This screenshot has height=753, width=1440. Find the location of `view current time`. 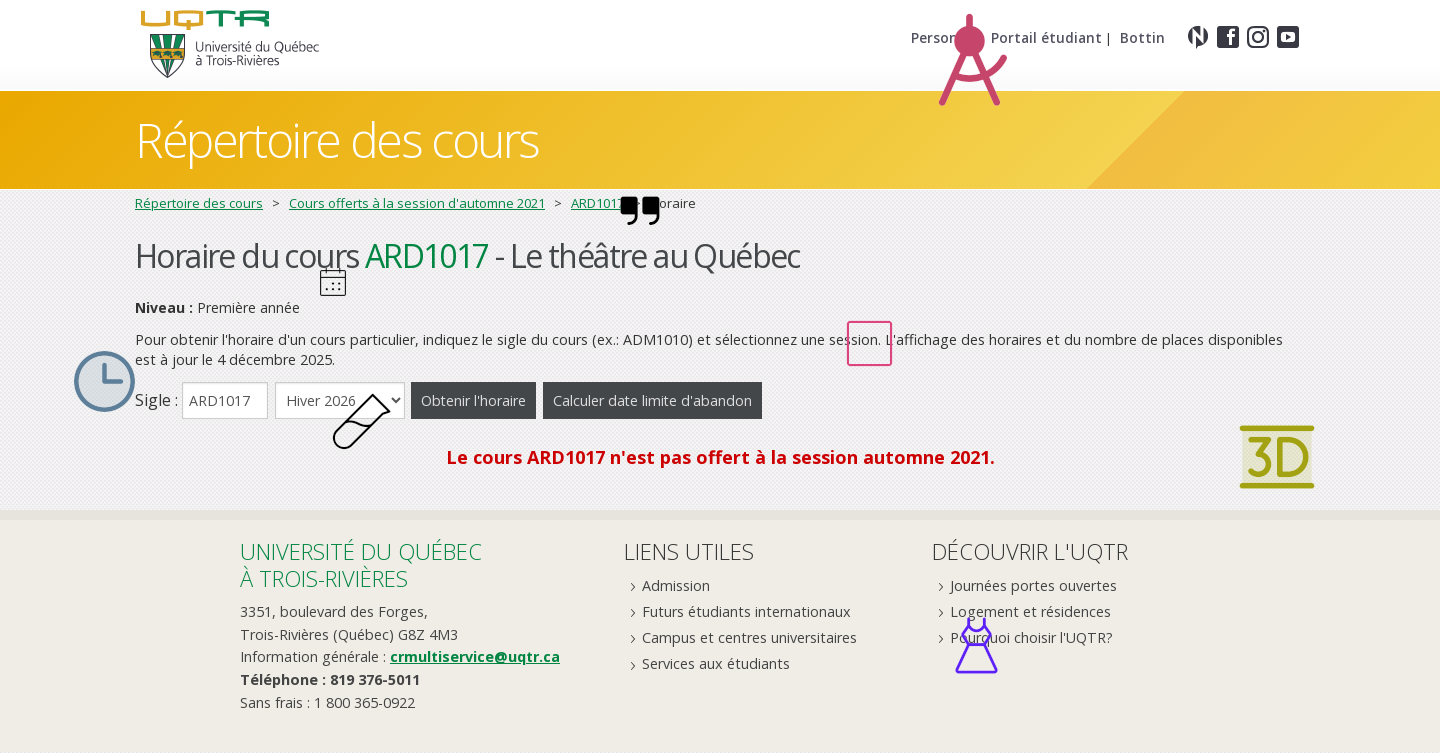

view current time is located at coordinates (104, 381).